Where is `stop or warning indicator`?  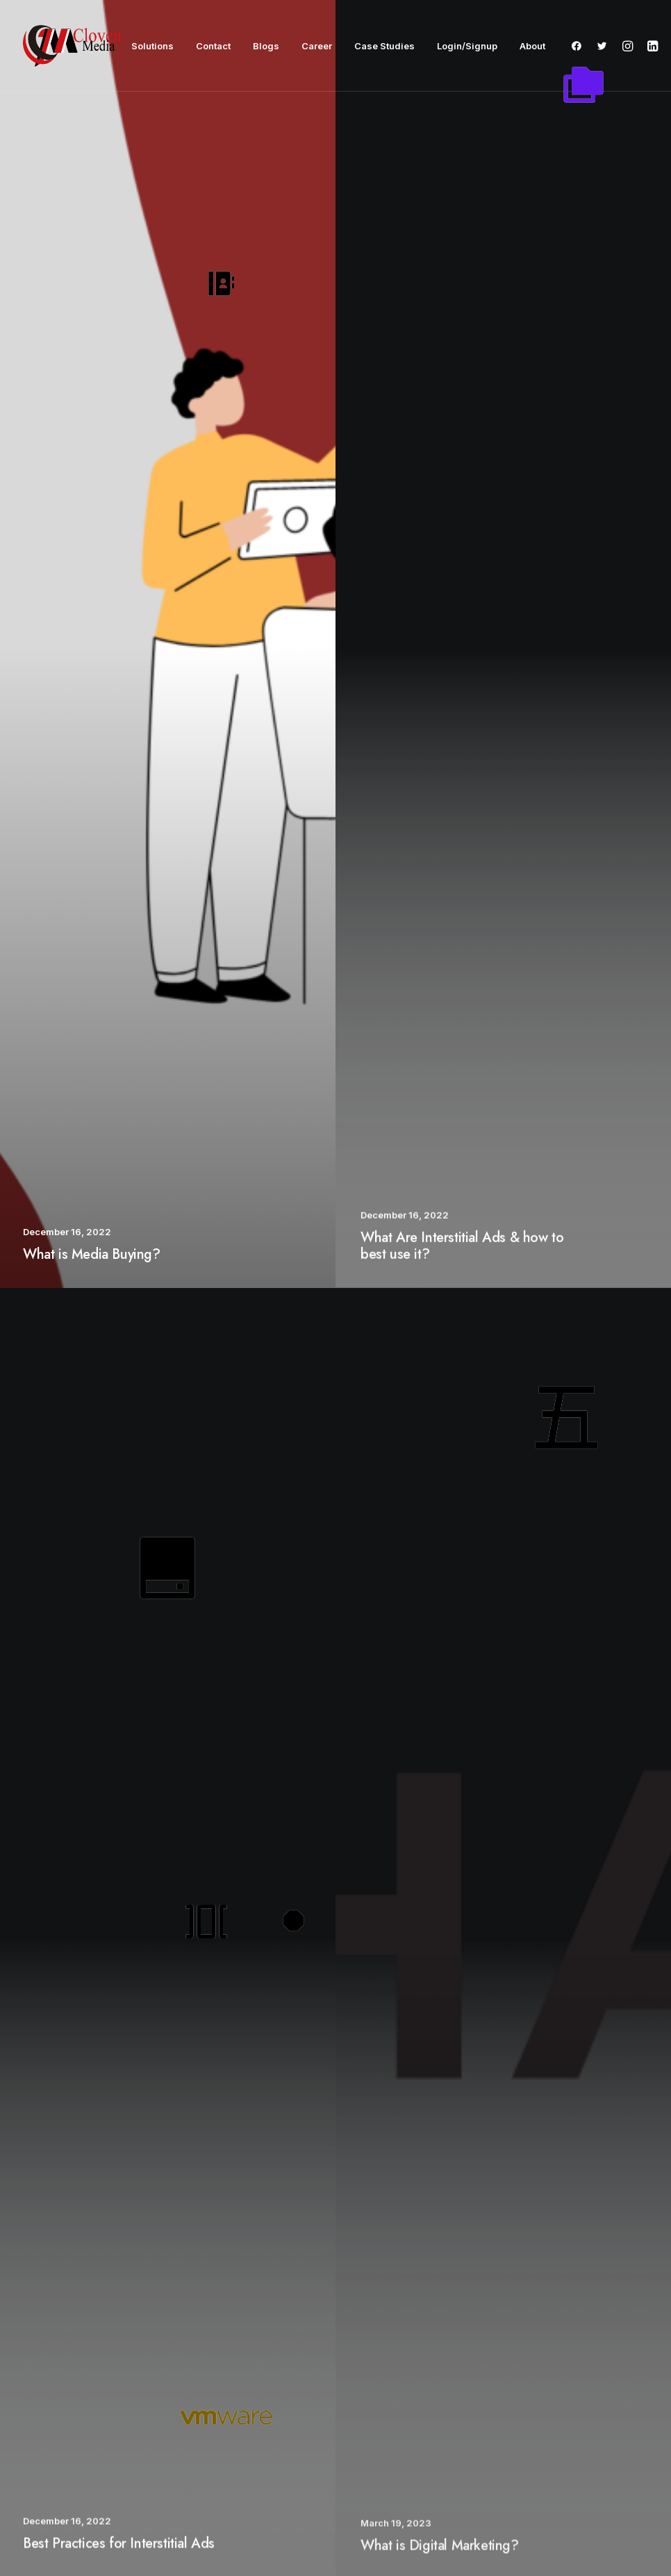 stop or warning indicator is located at coordinates (293, 1920).